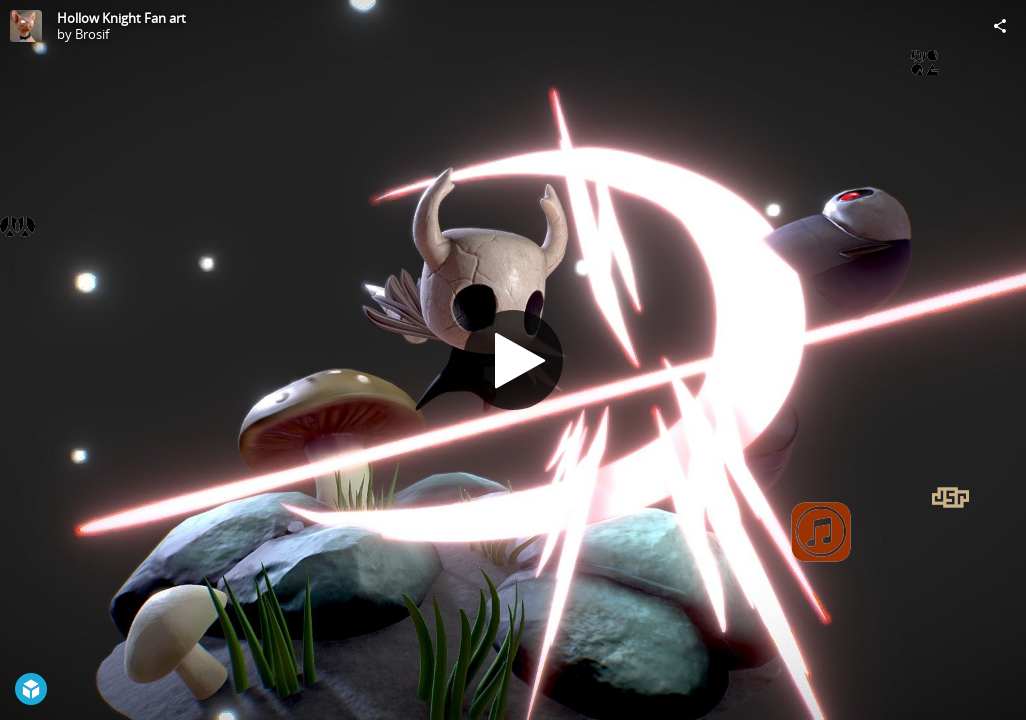 Image resolution: width=1026 pixels, height=720 pixels. I want to click on open itunes music library, so click(821, 532).